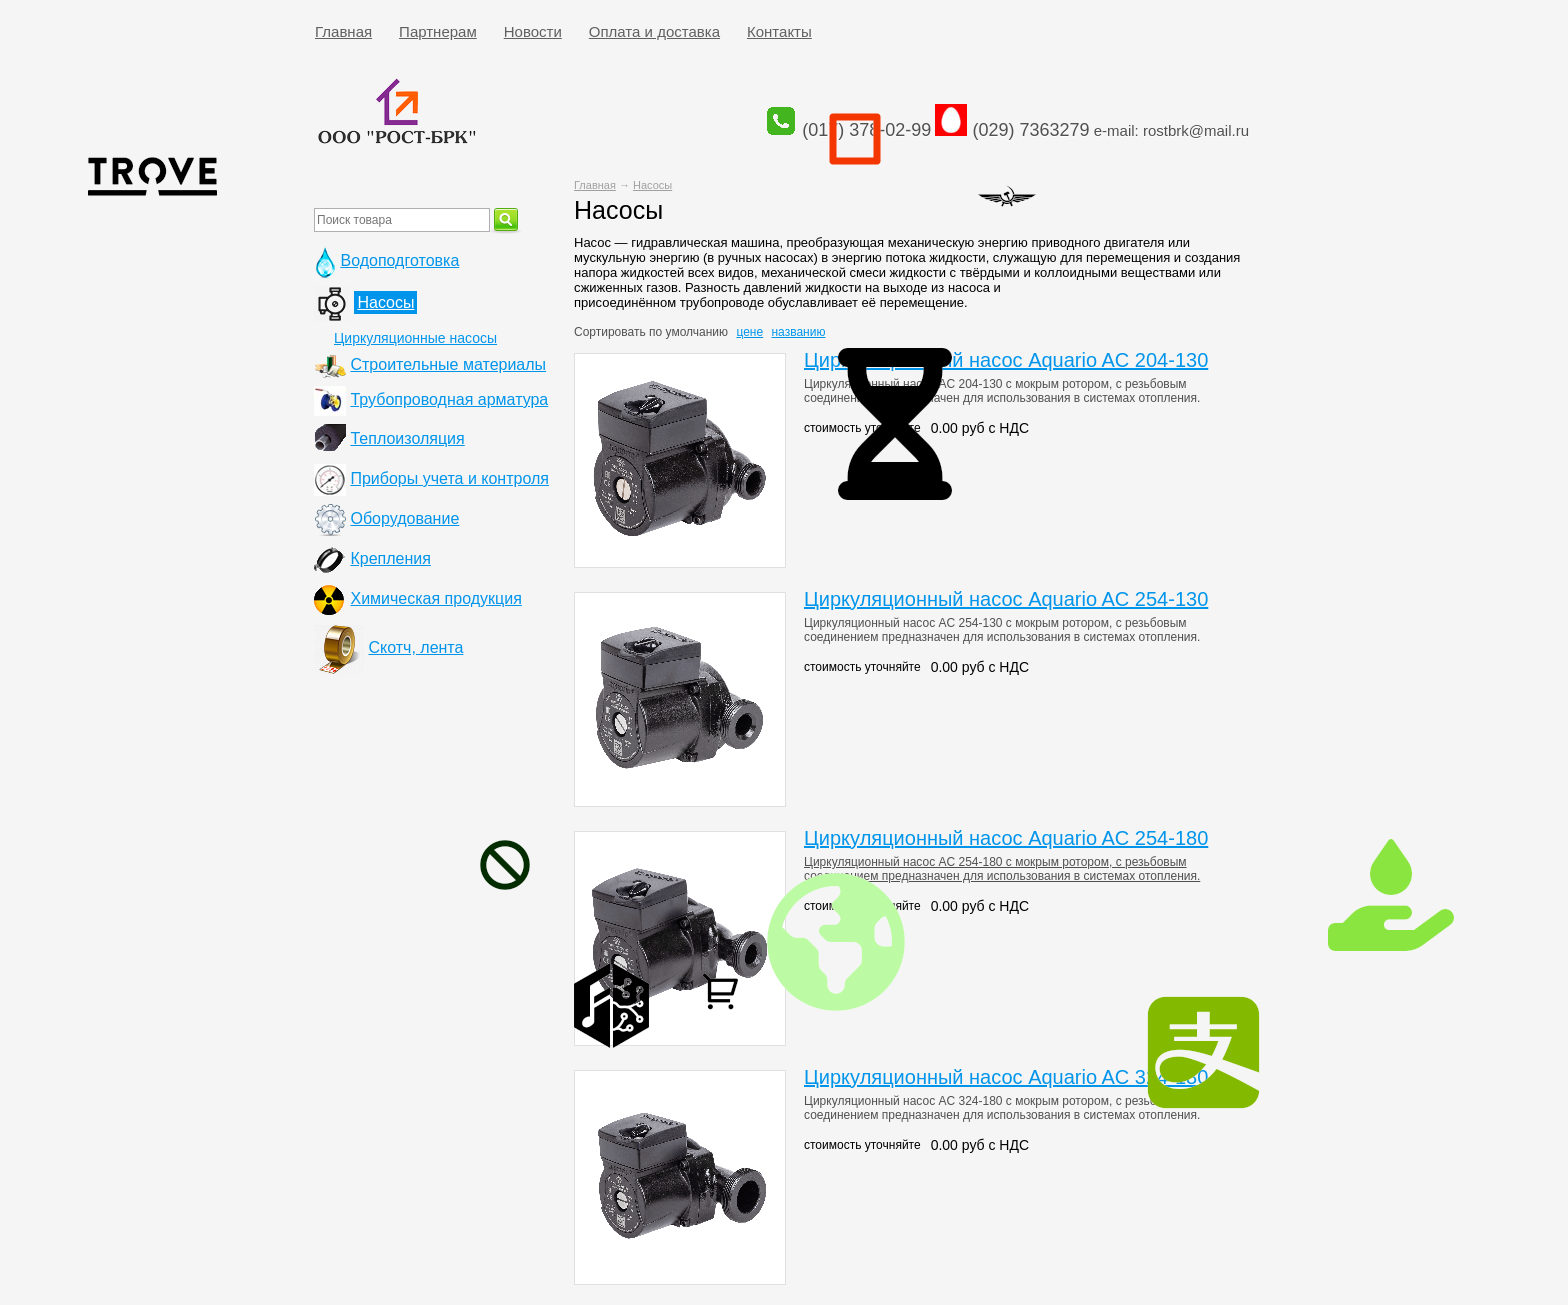 The width and height of the screenshot is (1568, 1305). I want to click on trove app or service logo, so click(152, 176).